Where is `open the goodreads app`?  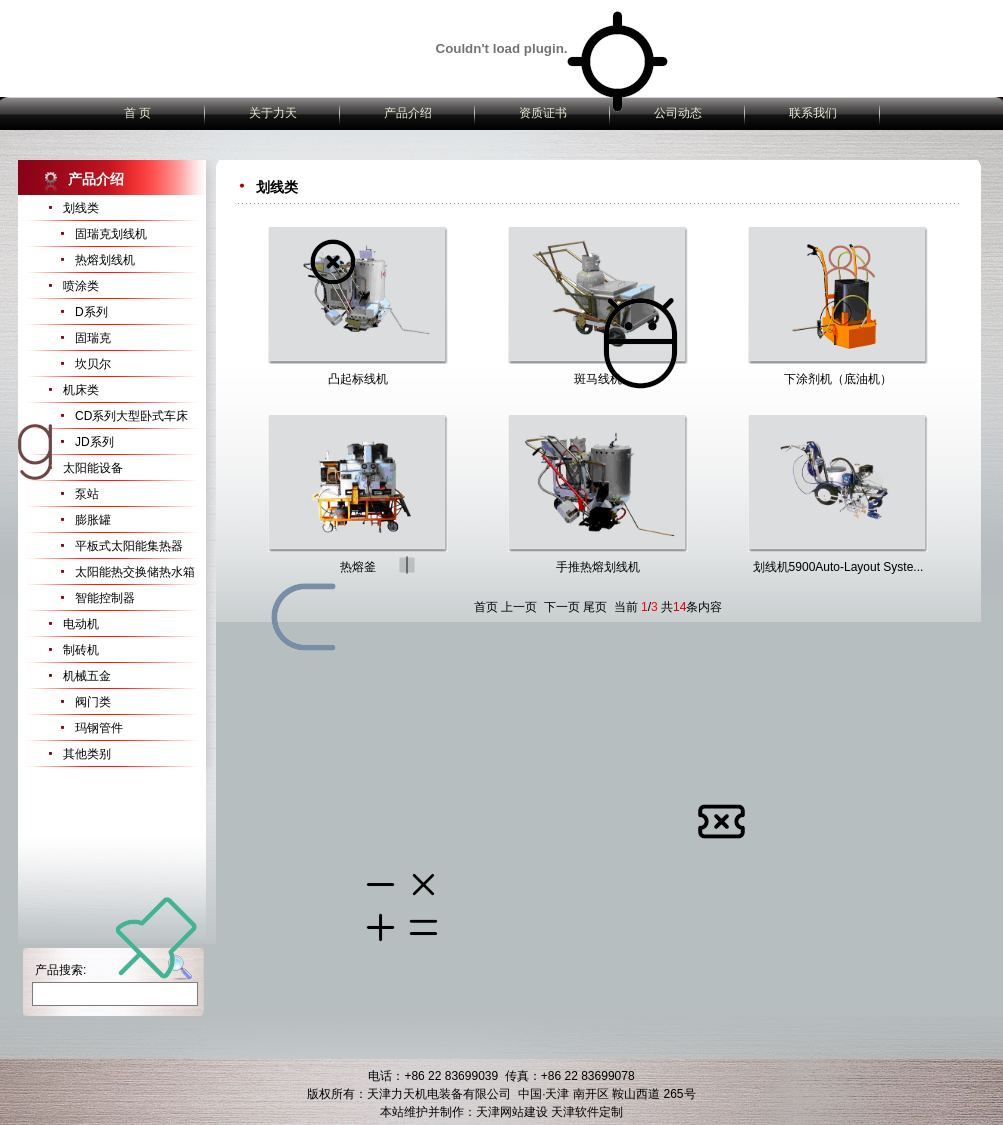
open the goodreads app is located at coordinates (35, 452).